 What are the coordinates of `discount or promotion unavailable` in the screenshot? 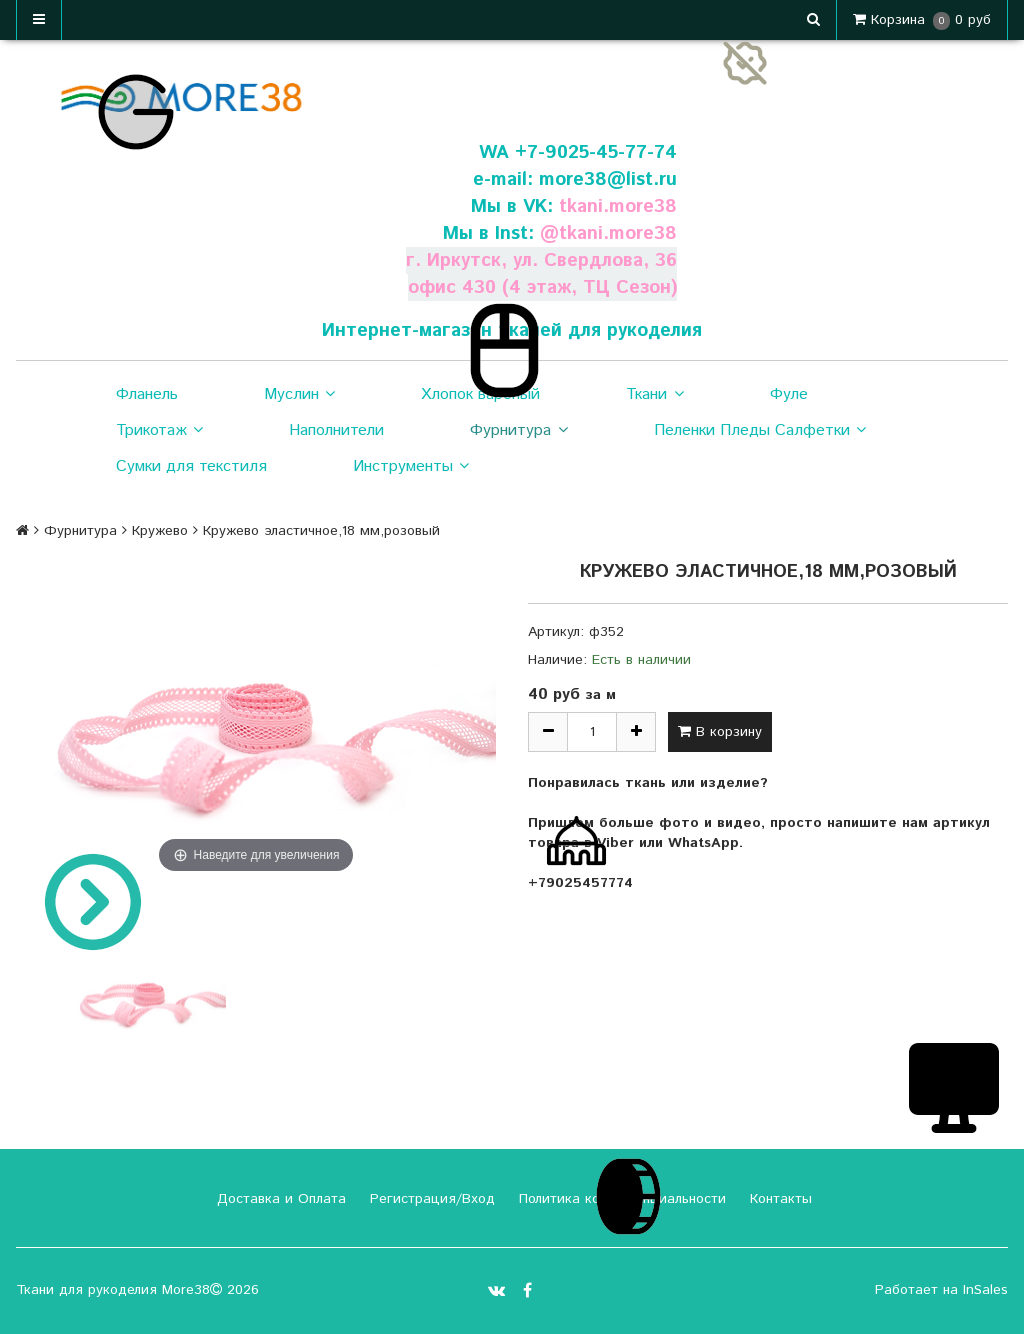 It's located at (745, 63).